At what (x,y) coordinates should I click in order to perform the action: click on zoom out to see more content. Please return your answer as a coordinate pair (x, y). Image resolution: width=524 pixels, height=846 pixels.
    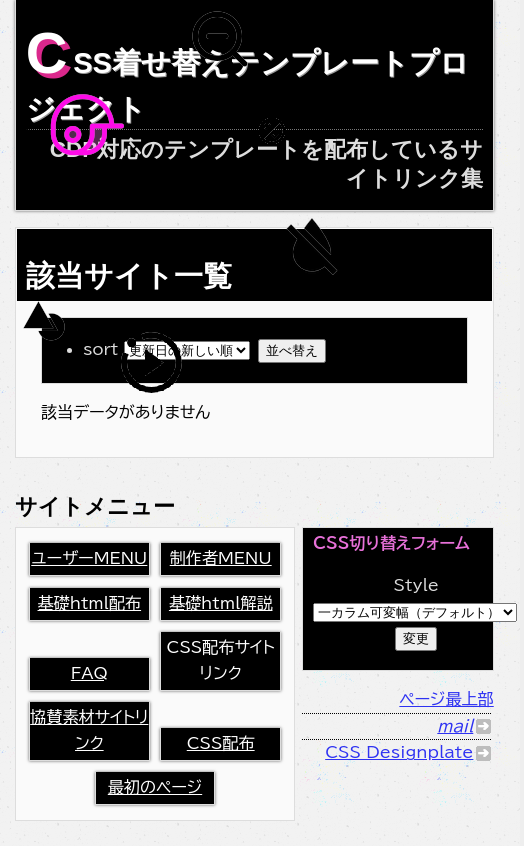
    Looking at the image, I should click on (220, 39).